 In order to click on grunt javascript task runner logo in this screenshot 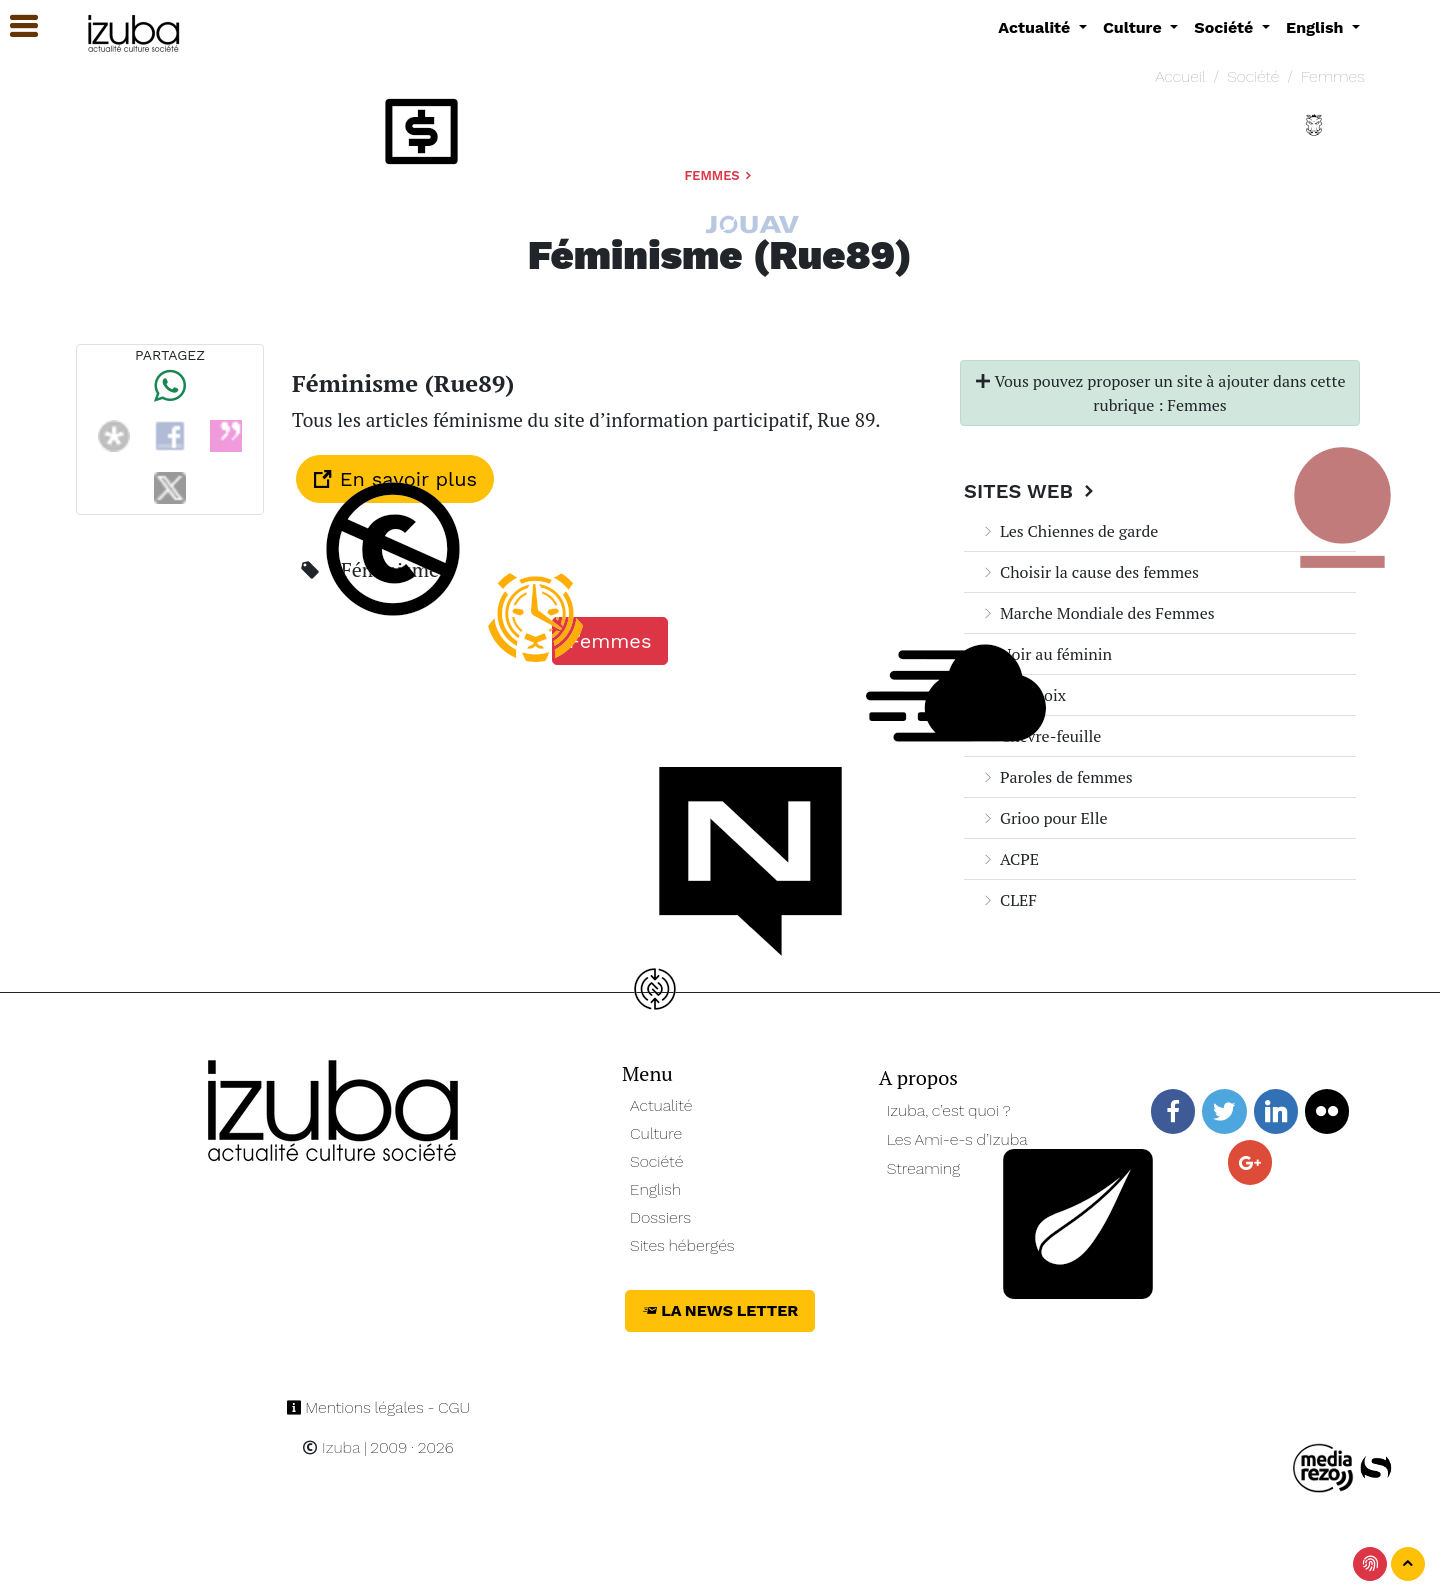, I will do `click(1314, 125)`.